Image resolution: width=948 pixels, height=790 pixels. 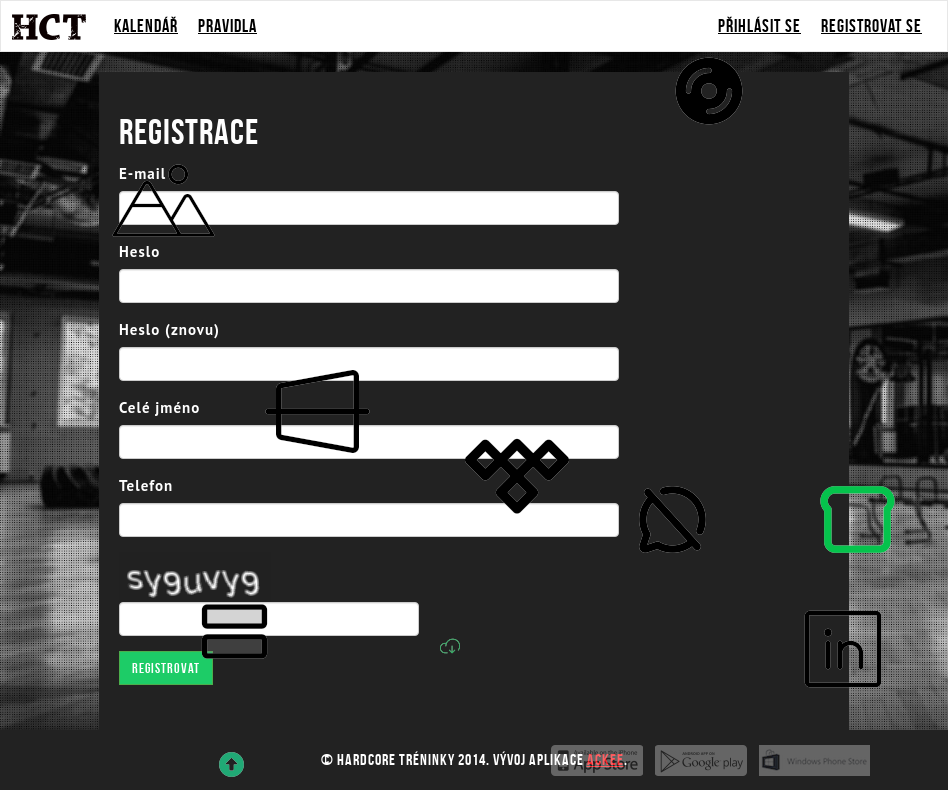 I want to click on upload a file or document, so click(x=231, y=764).